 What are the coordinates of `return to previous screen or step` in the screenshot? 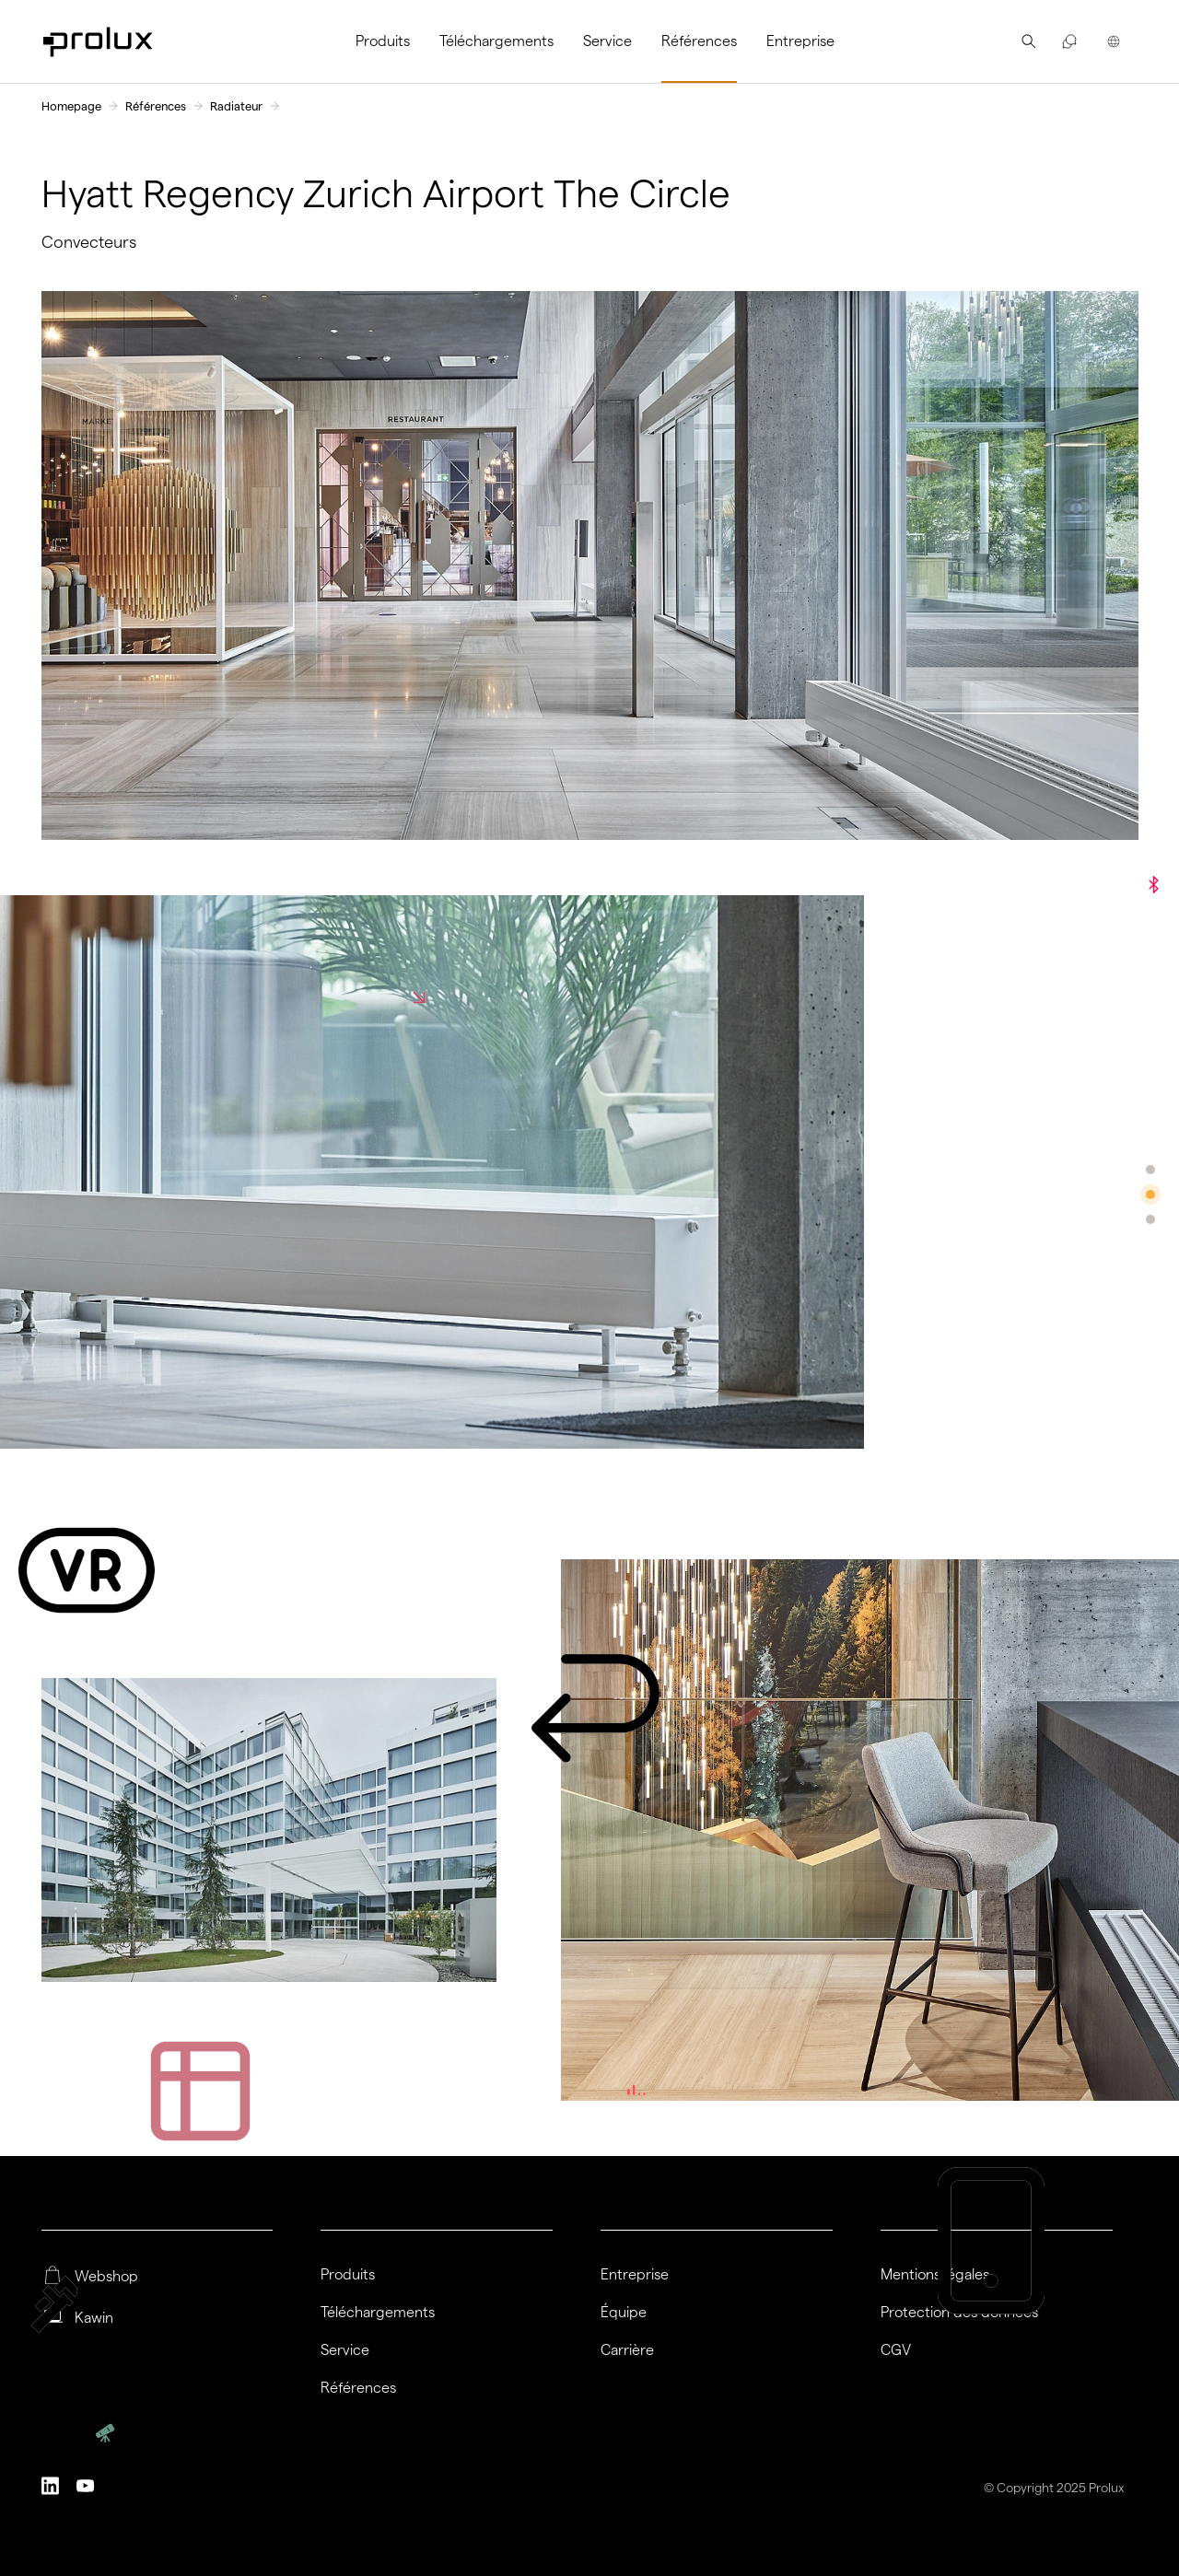 It's located at (595, 1703).